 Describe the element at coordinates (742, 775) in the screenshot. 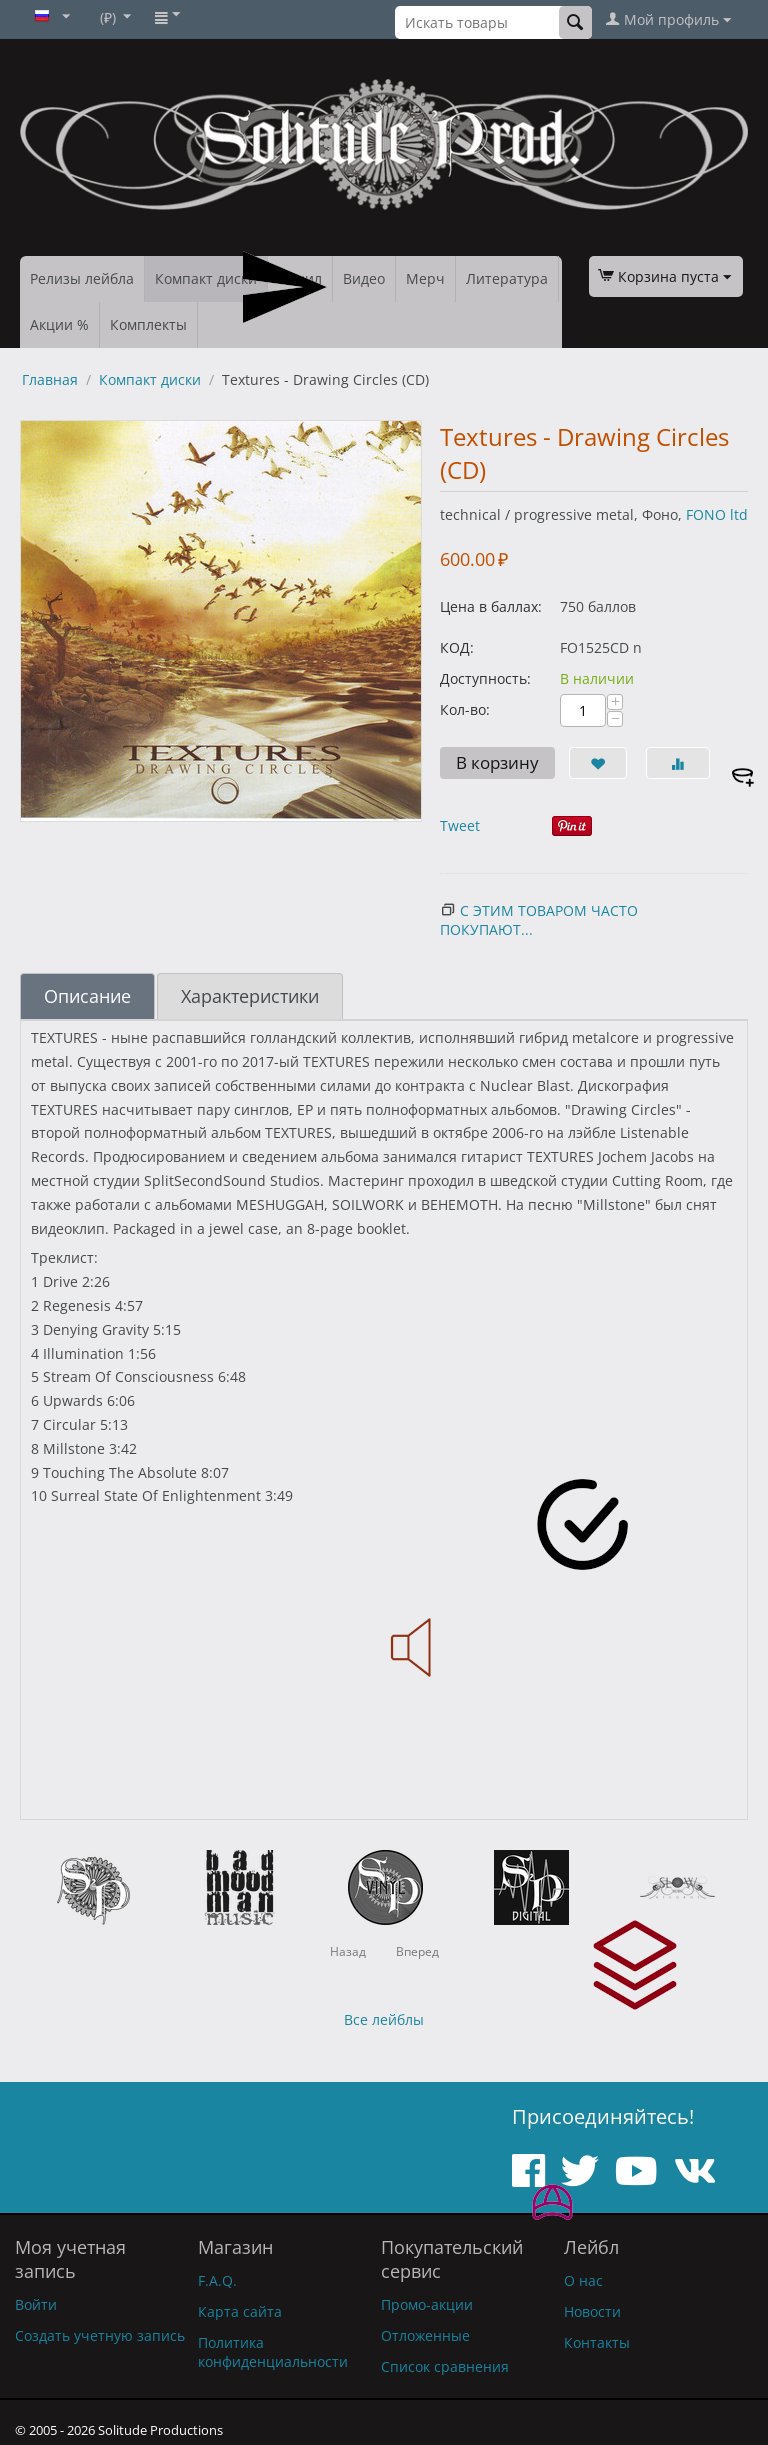

I see `add a new 3D hemisphere object` at that location.